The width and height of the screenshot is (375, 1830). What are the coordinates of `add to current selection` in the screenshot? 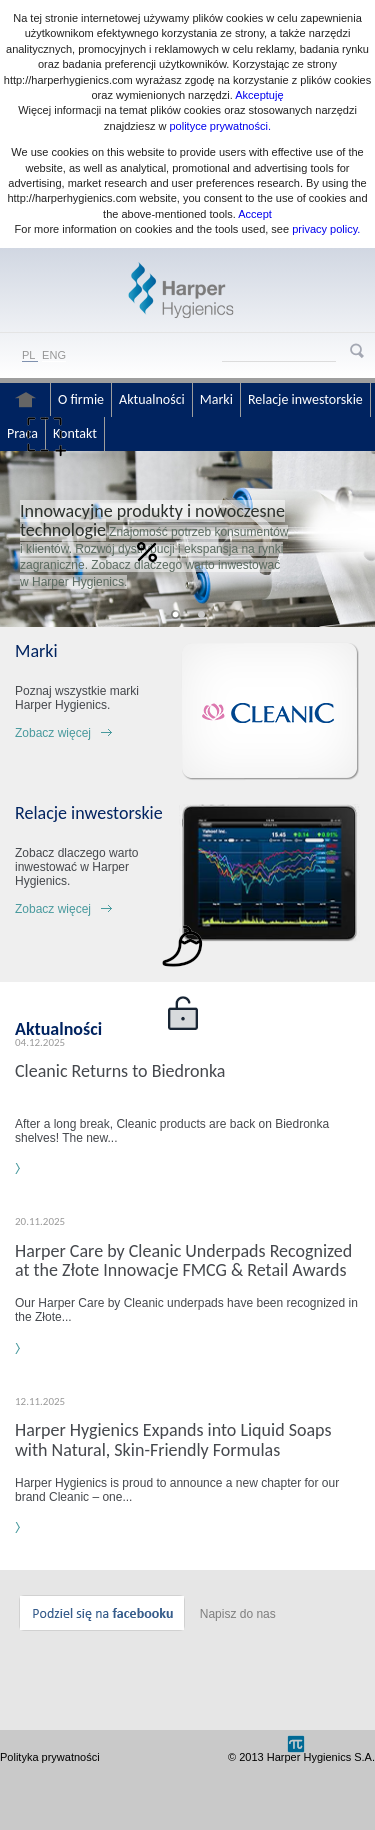 It's located at (44, 434).